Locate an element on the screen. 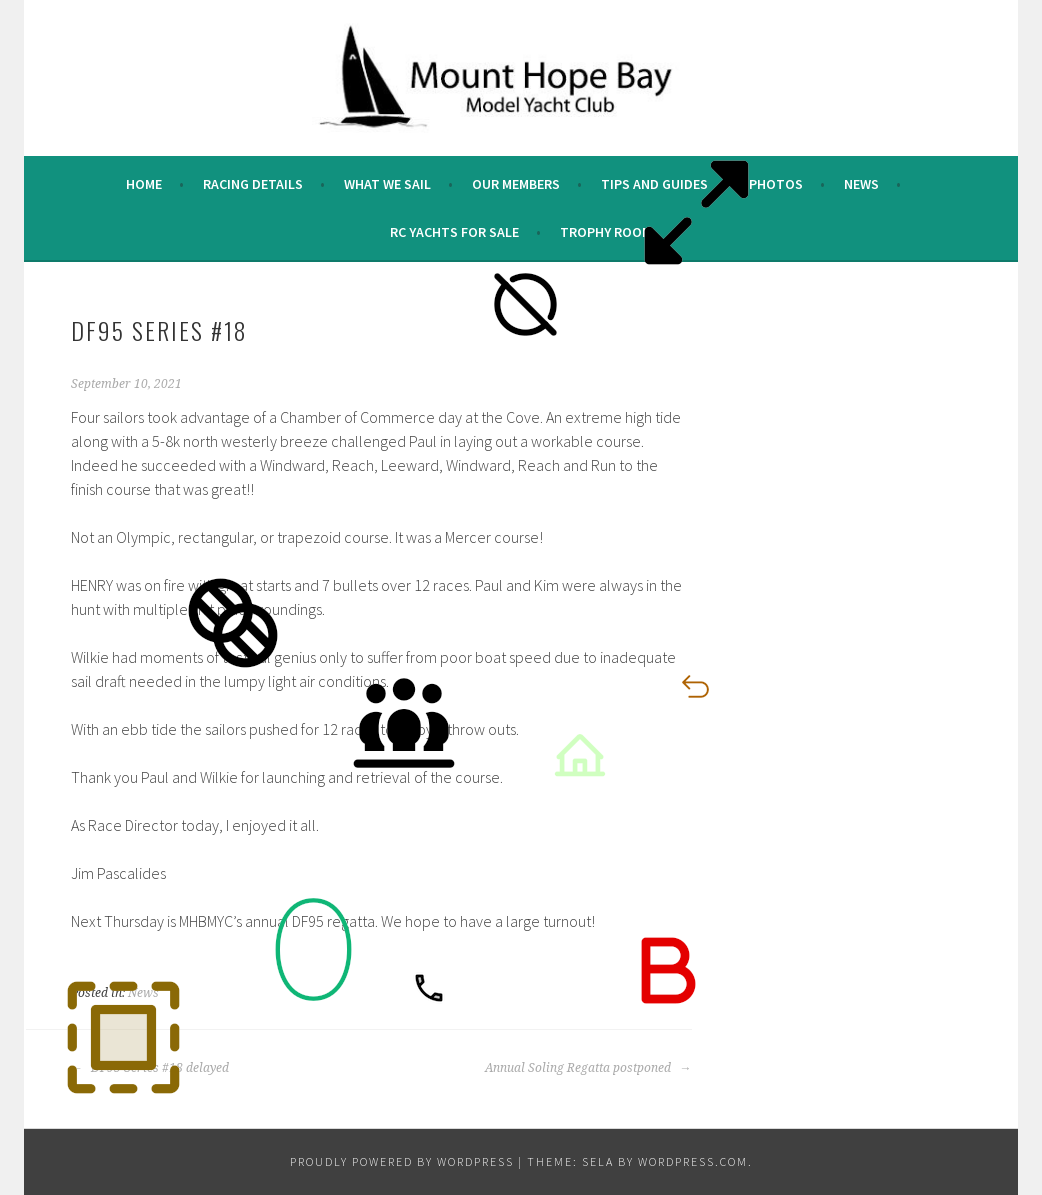 This screenshot has height=1195, width=1042. make a phone call is located at coordinates (429, 988).